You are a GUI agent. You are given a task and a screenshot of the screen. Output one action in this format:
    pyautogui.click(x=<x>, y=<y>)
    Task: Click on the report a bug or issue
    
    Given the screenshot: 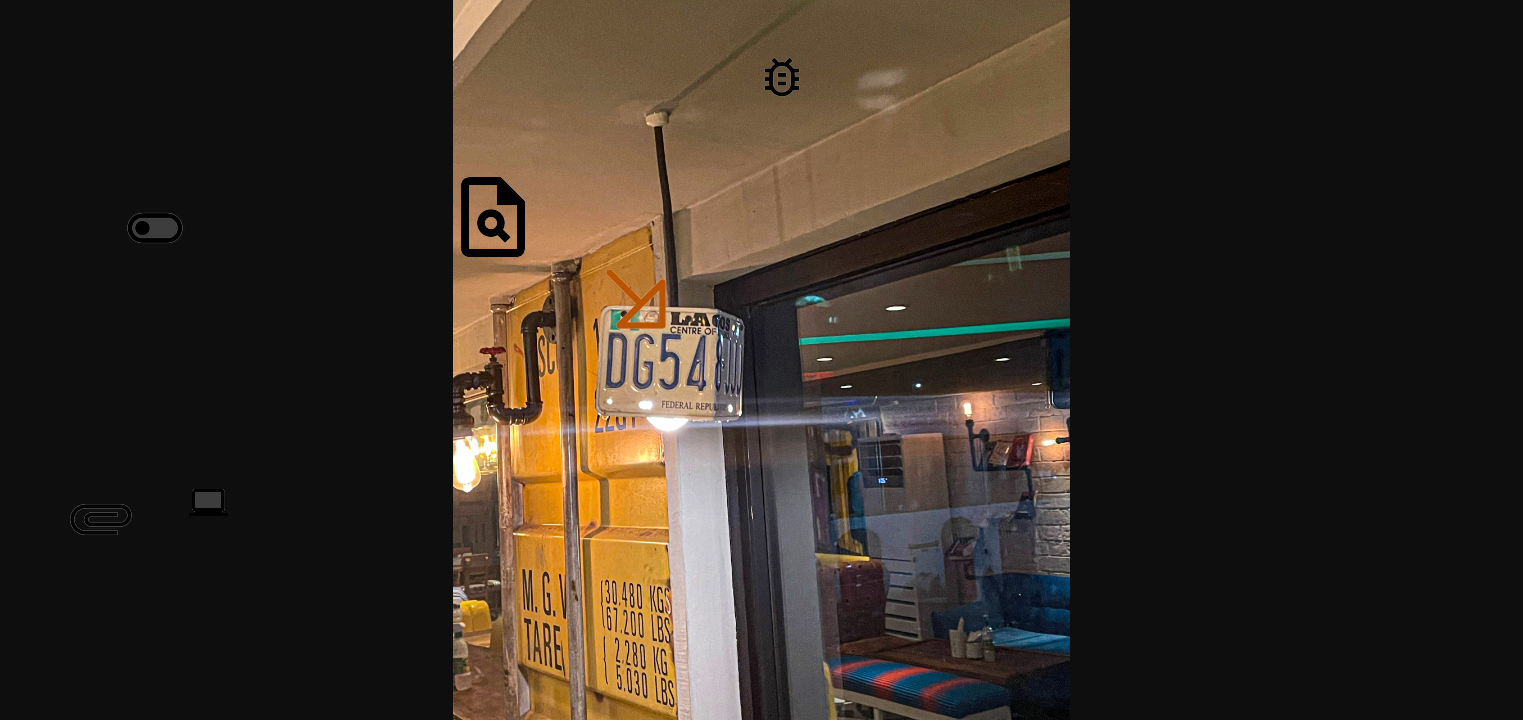 What is the action you would take?
    pyautogui.click(x=782, y=77)
    